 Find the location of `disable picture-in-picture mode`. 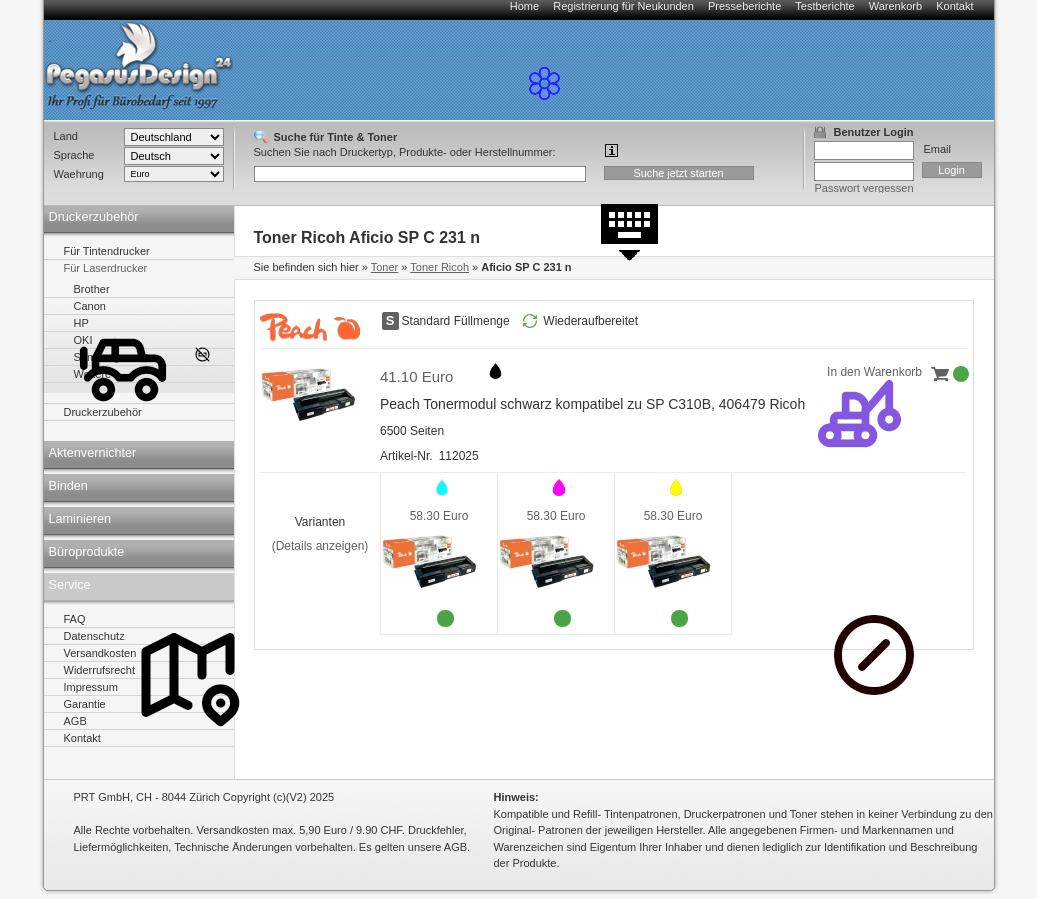

disable picture-in-picture mode is located at coordinates (202, 354).